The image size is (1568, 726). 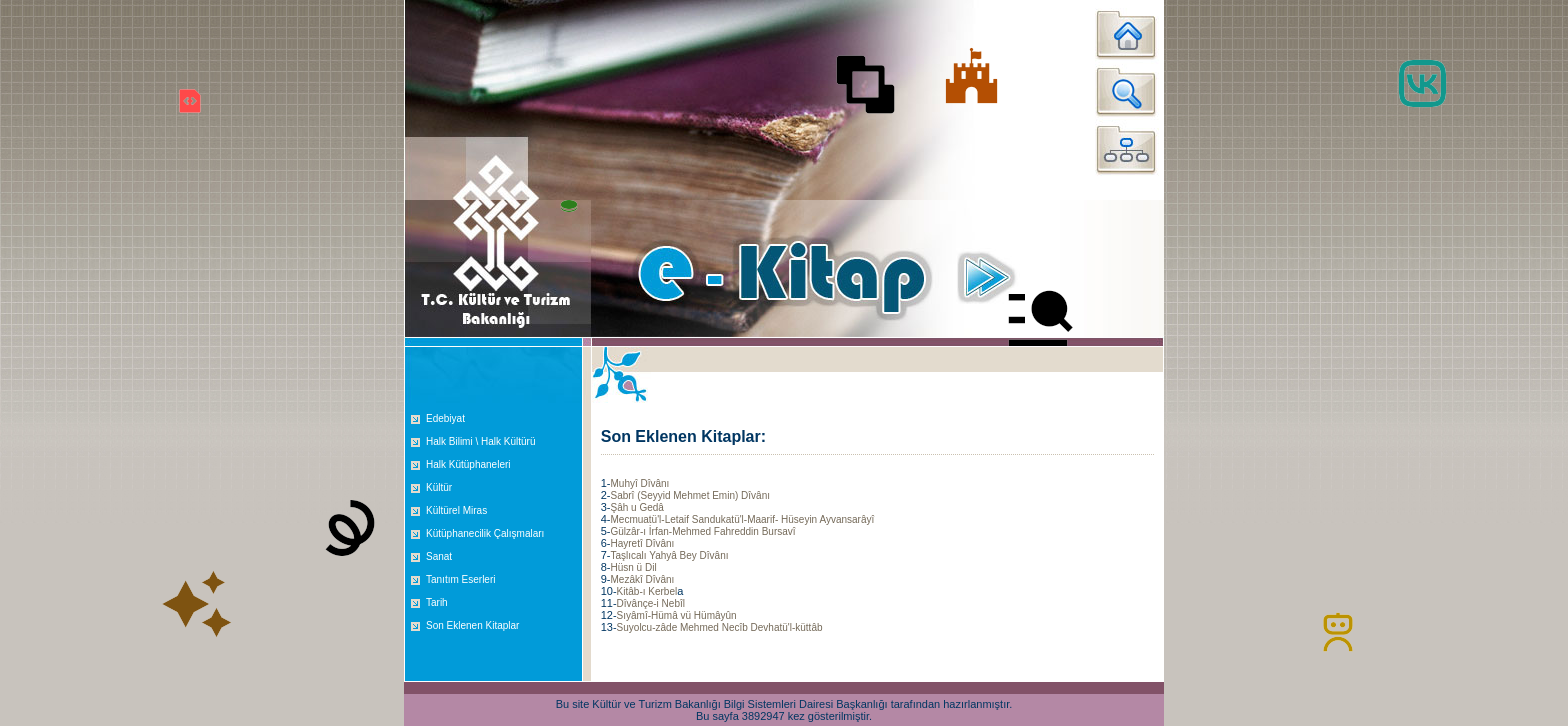 I want to click on fort awesome brand logo, so click(x=971, y=75).